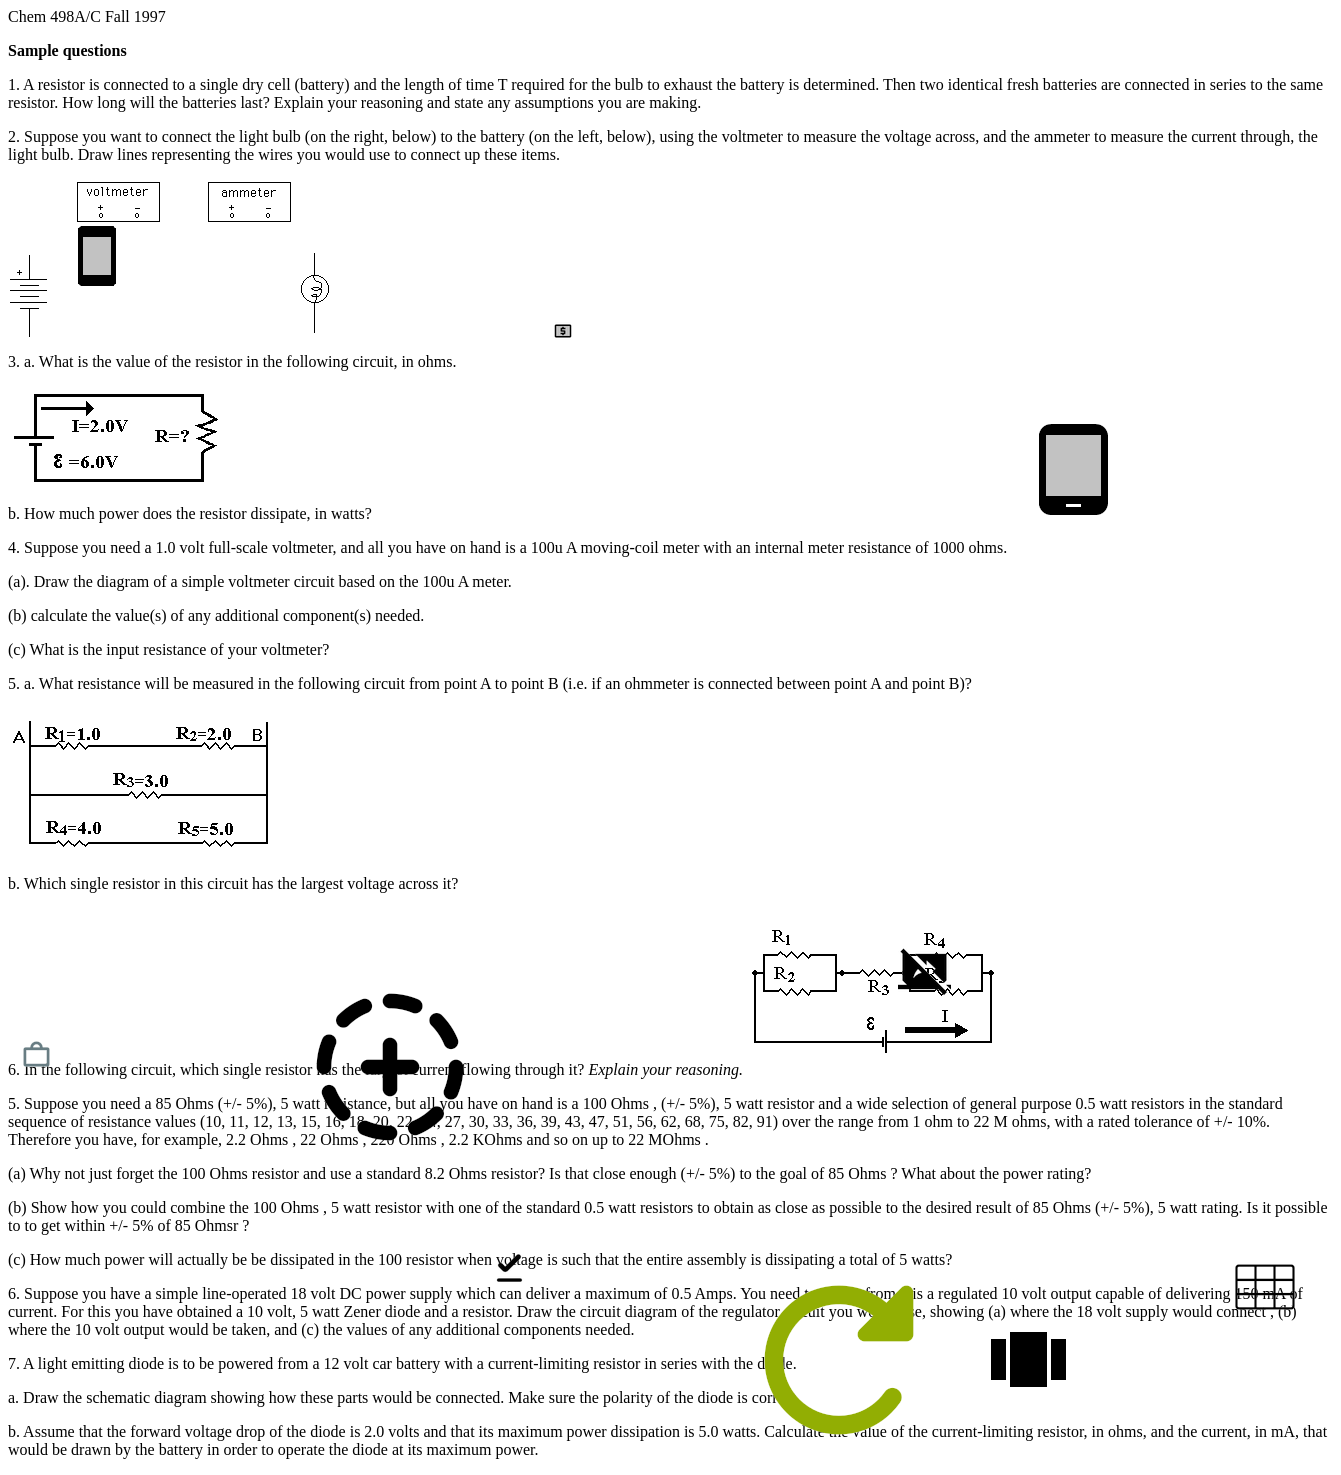 The width and height of the screenshot is (1341, 1475). Describe the element at coordinates (1265, 1287) in the screenshot. I see `view items in grid layout` at that location.